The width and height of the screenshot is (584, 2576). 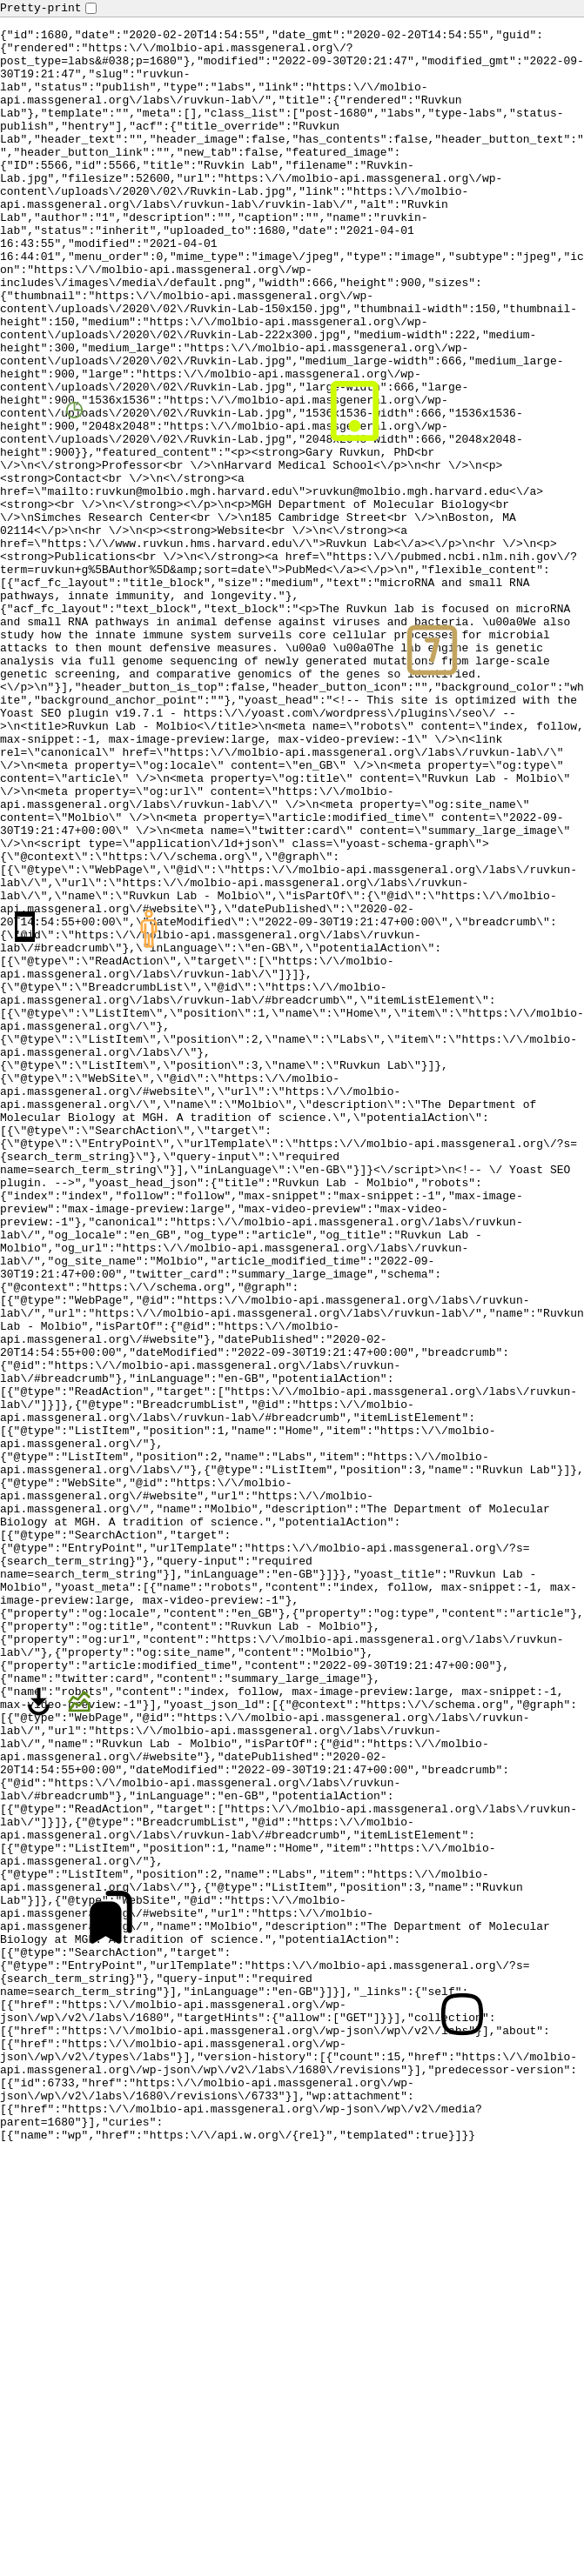 What do you see at coordinates (111, 1917) in the screenshot?
I see `view your saved bookmarks` at bounding box center [111, 1917].